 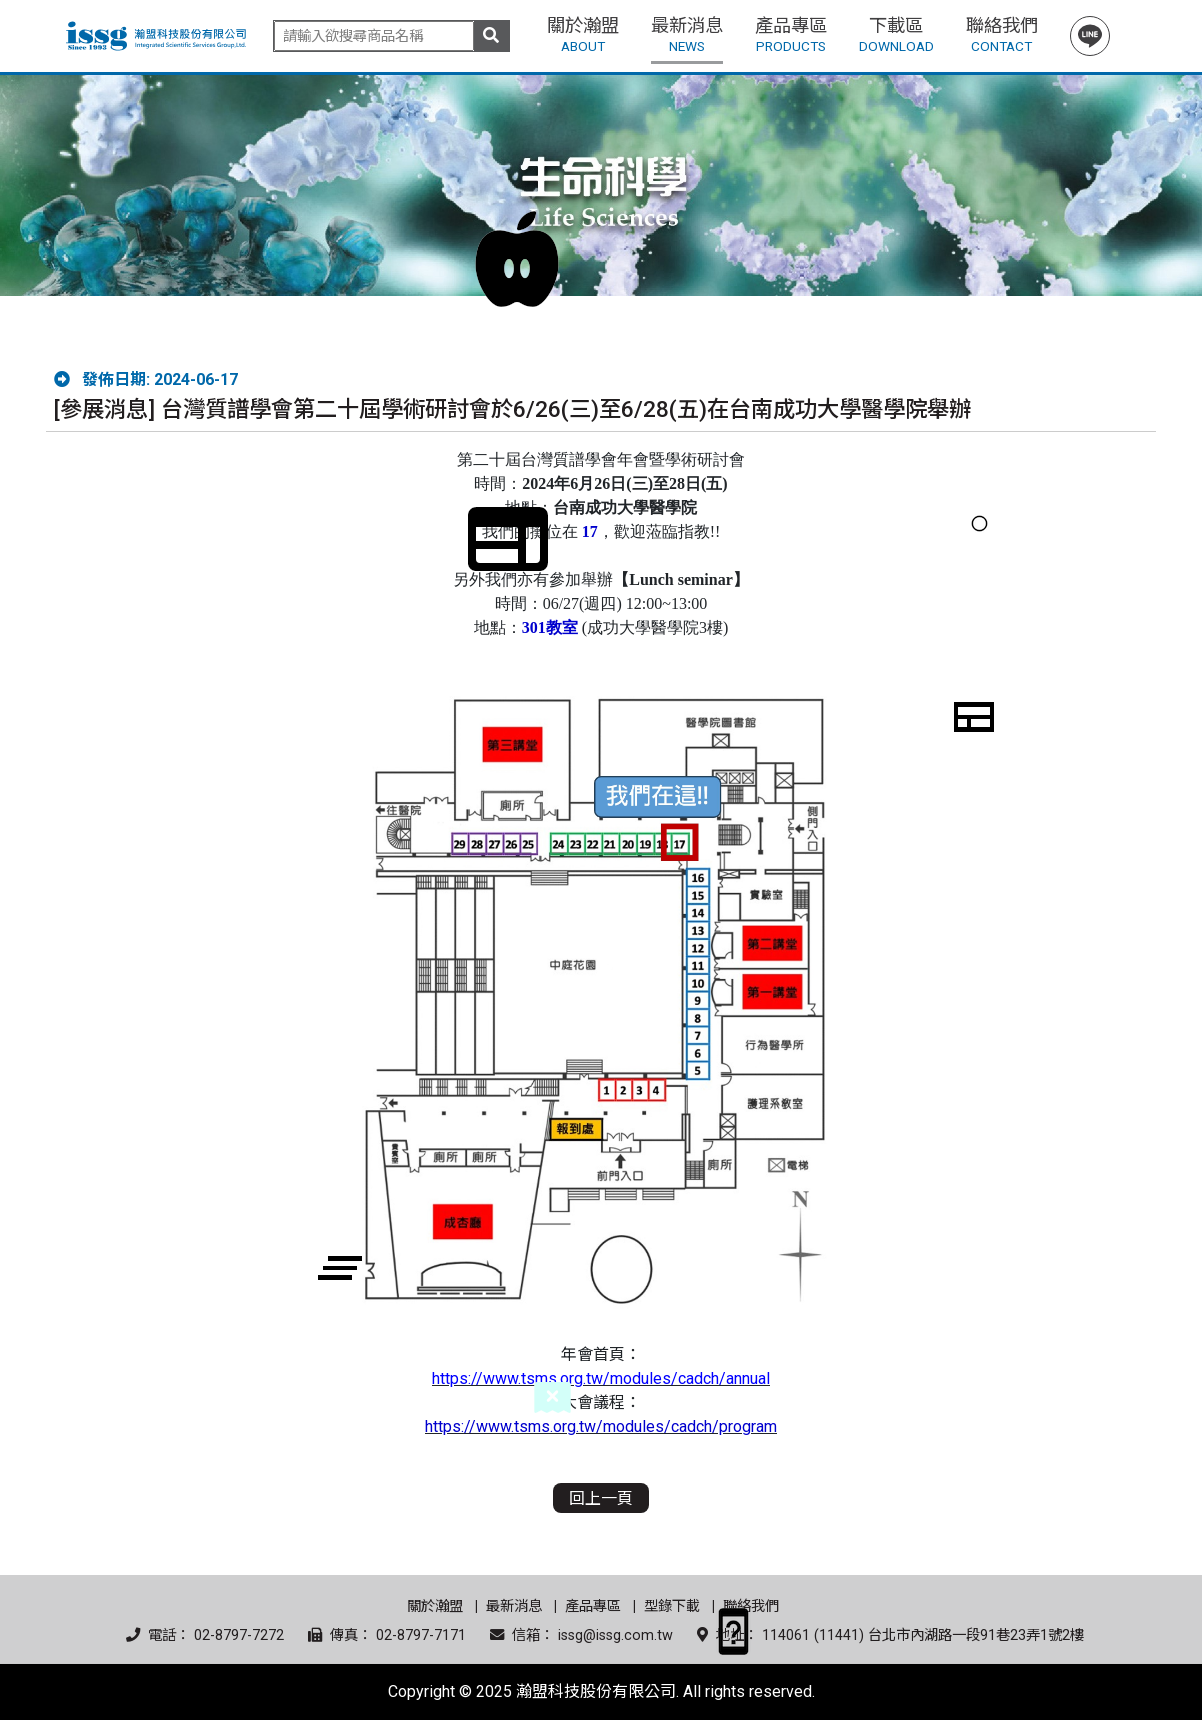 What do you see at coordinates (552, 1397) in the screenshot?
I see `cancel or void a receipt` at bounding box center [552, 1397].